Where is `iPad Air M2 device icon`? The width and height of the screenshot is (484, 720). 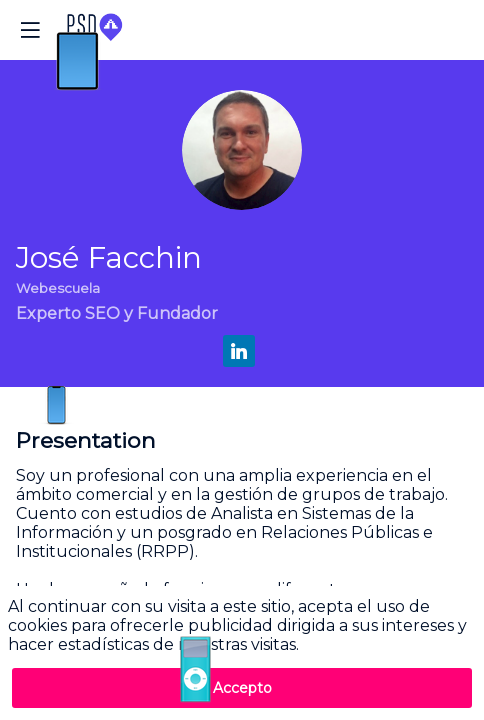
iPad Air M2 device icon is located at coordinates (77, 61).